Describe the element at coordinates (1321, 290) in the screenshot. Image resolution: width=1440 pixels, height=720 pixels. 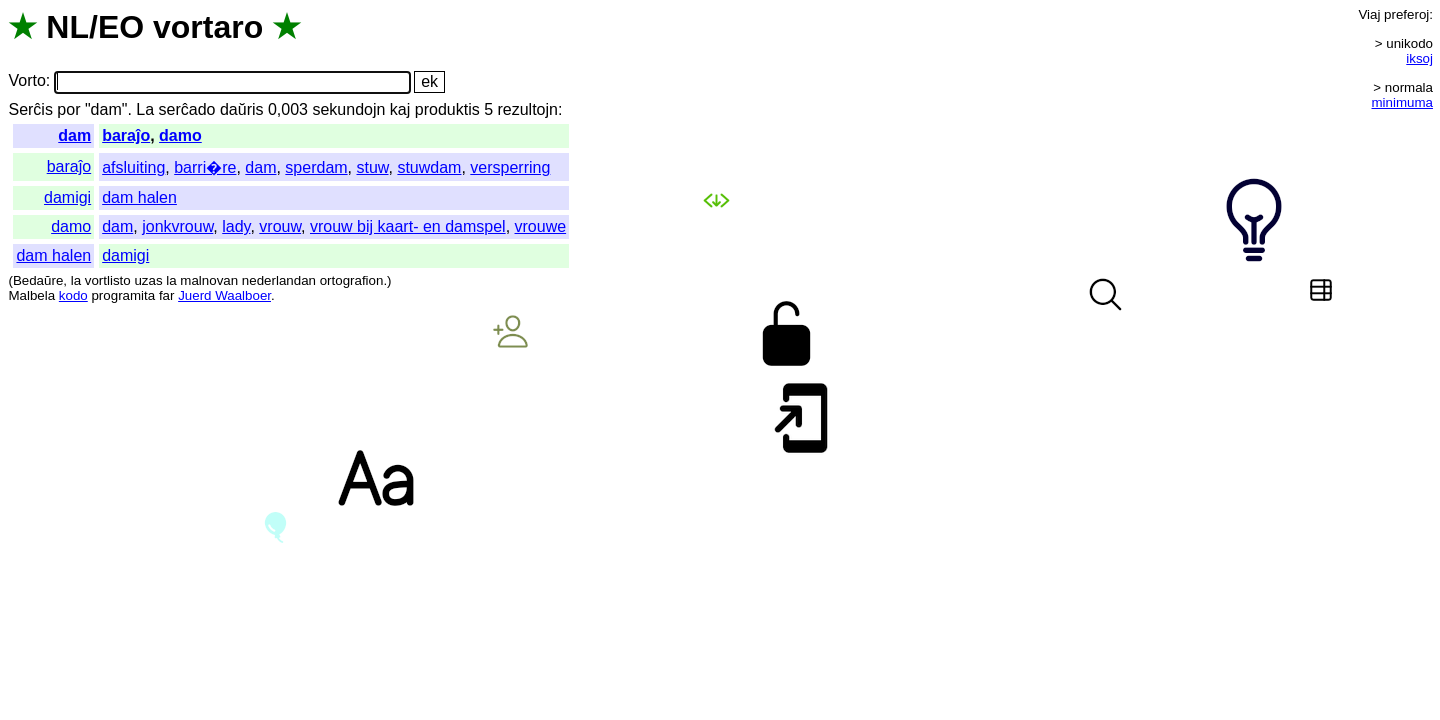
I see `access table settings or configuration options` at that location.